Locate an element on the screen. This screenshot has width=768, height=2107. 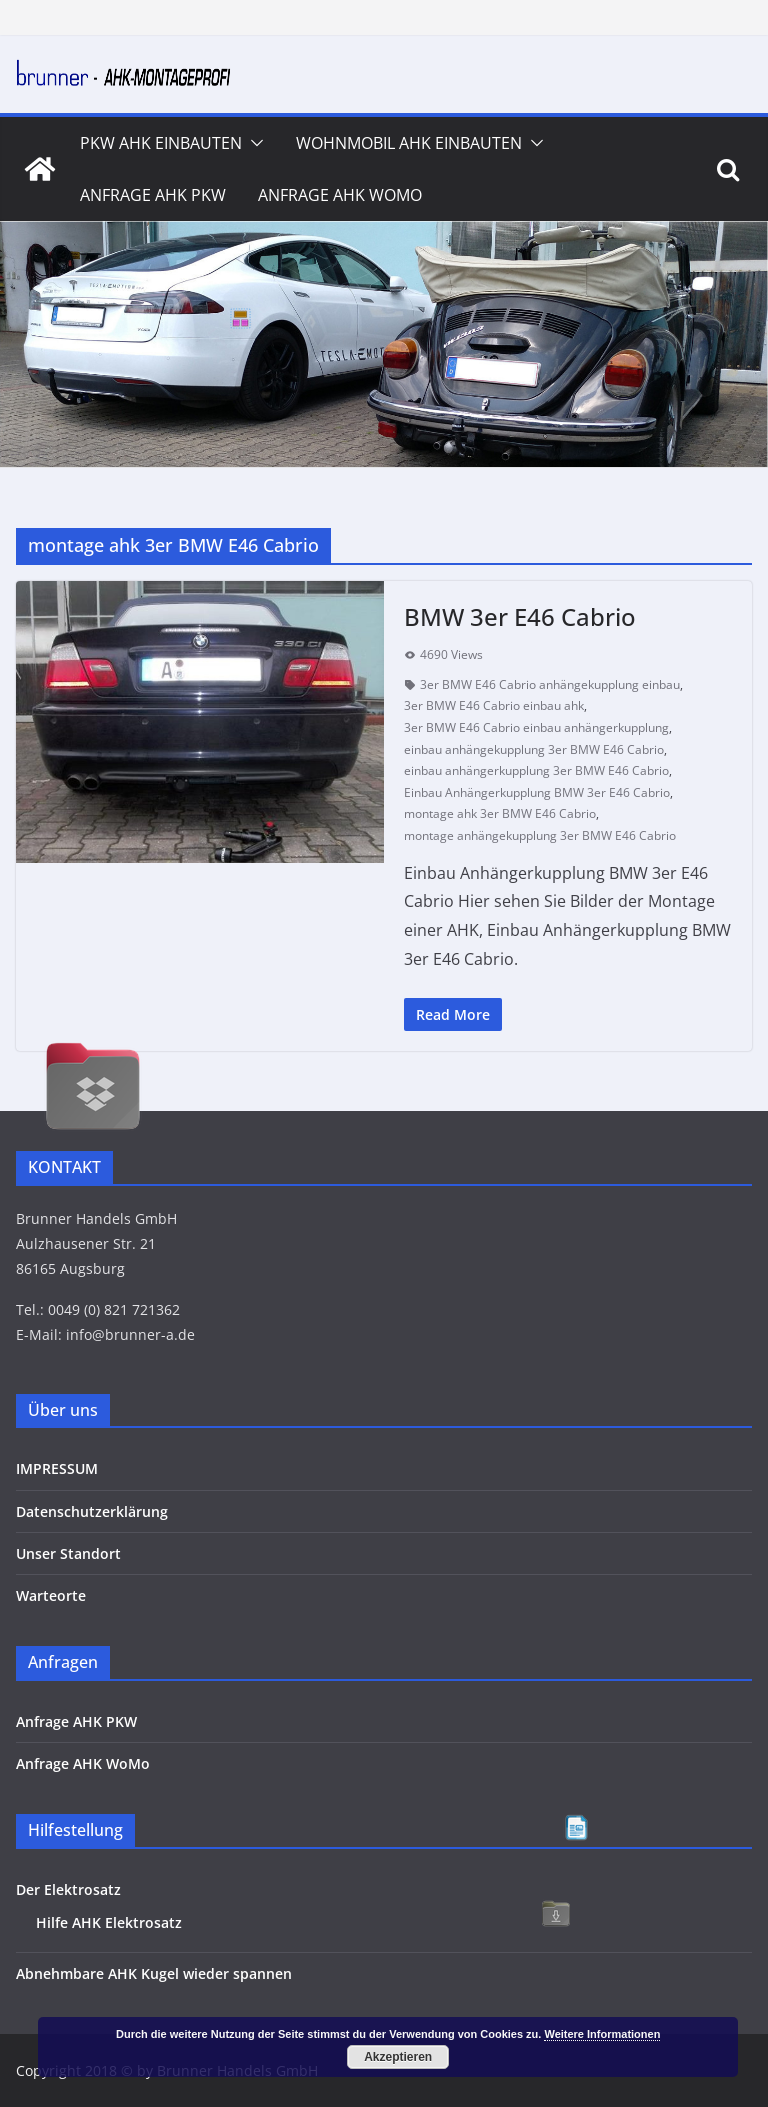
open your dropbox synced folder is located at coordinates (93, 1086).